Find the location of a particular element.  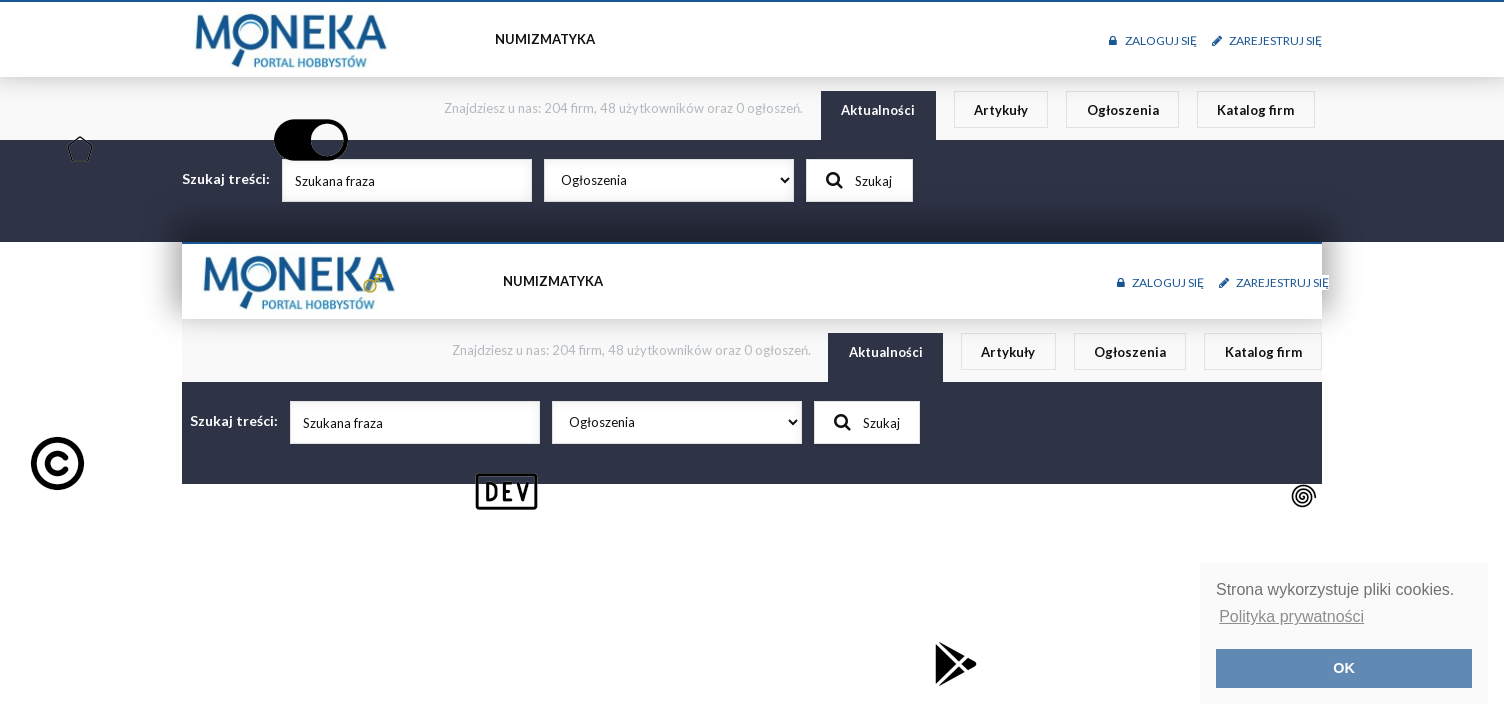

indicates loading or processing in progress is located at coordinates (1302, 495).